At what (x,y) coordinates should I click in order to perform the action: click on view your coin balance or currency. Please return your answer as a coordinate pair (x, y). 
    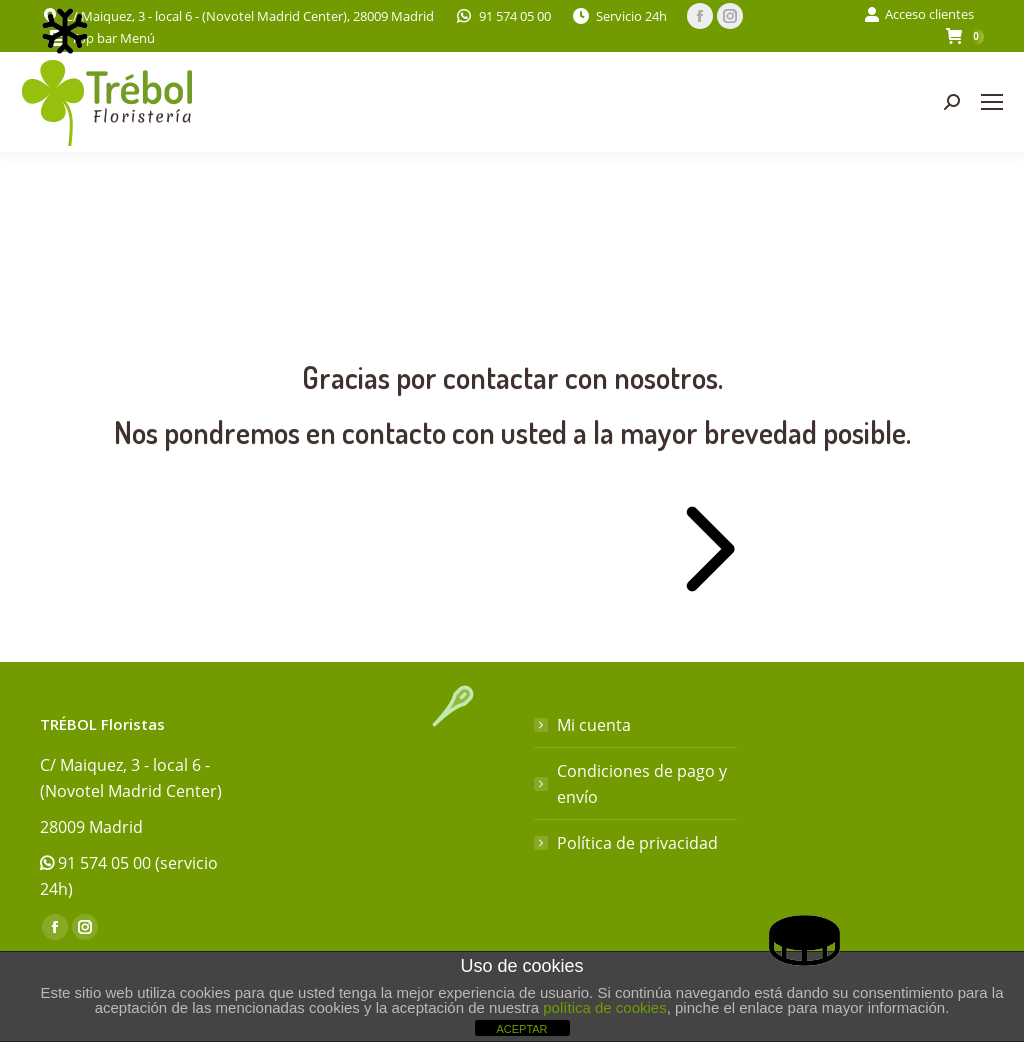
    Looking at the image, I should click on (804, 940).